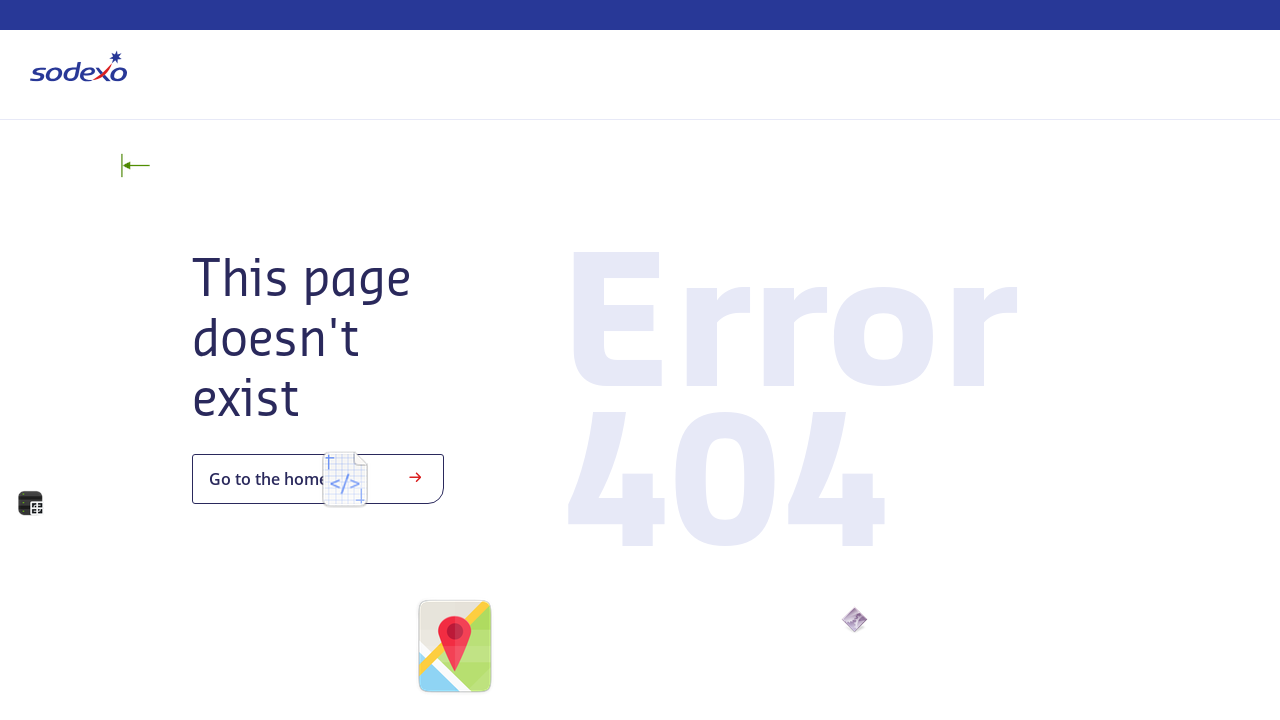 The height and width of the screenshot is (720, 1280). What do you see at coordinates (345, 479) in the screenshot?
I see `an html template file` at bounding box center [345, 479].